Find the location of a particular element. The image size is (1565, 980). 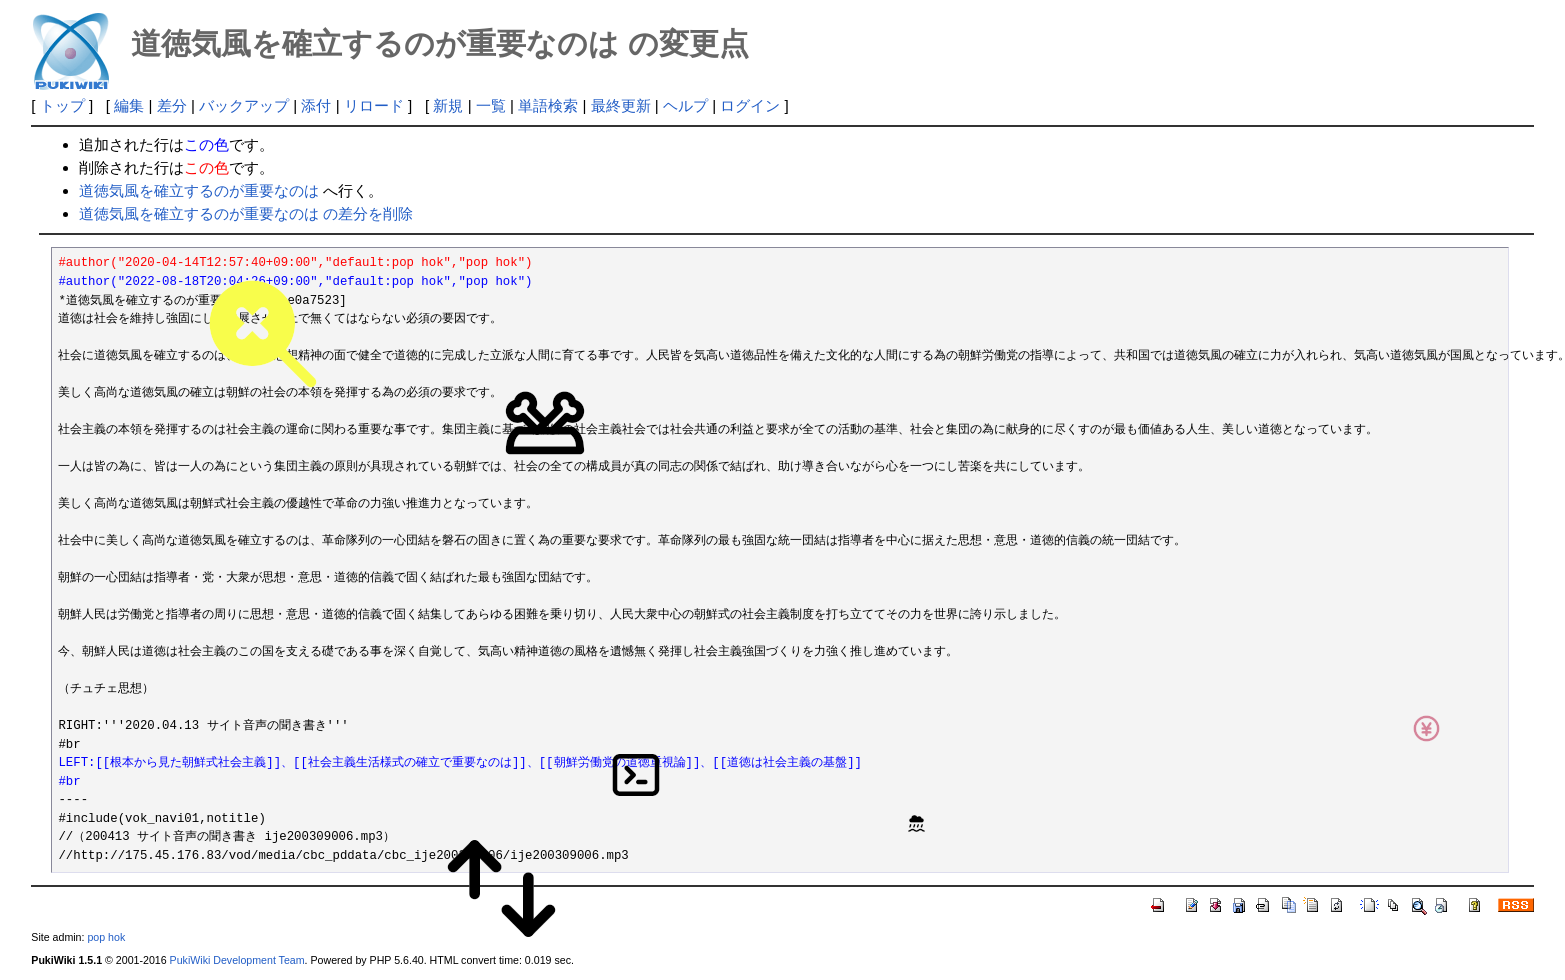

indicates rainy weather with flooding conditions is located at coordinates (916, 823).